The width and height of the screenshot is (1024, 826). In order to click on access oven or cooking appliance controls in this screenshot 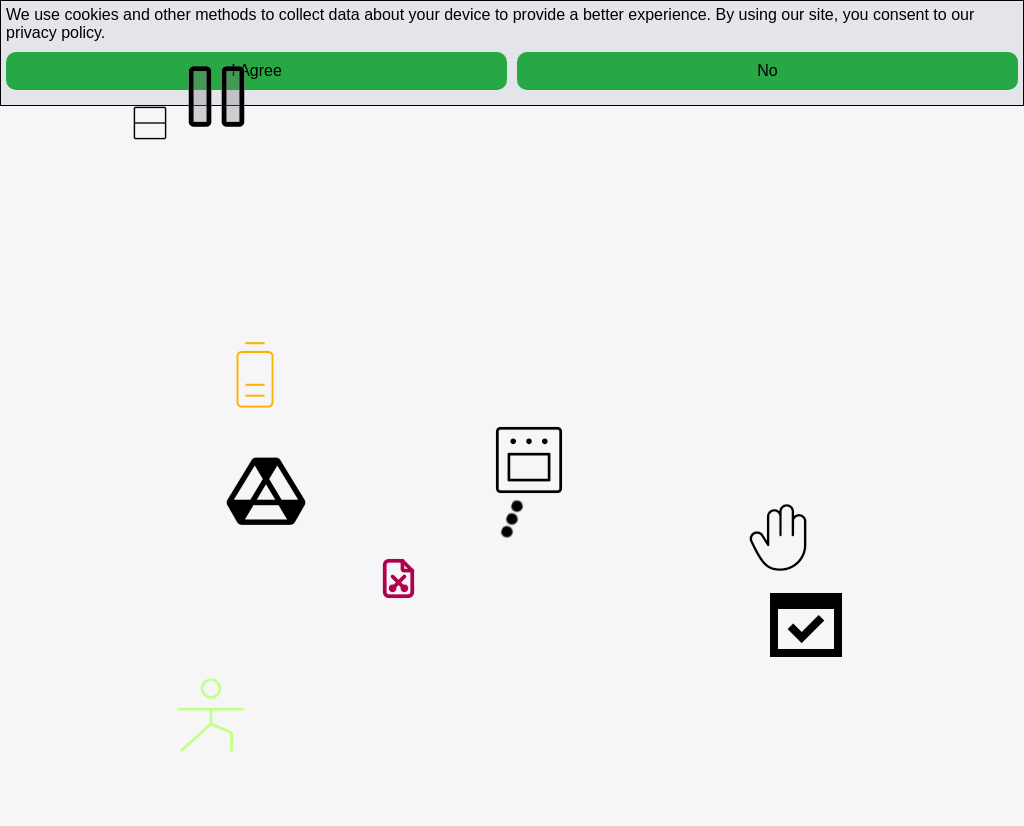, I will do `click(529, 460)`.